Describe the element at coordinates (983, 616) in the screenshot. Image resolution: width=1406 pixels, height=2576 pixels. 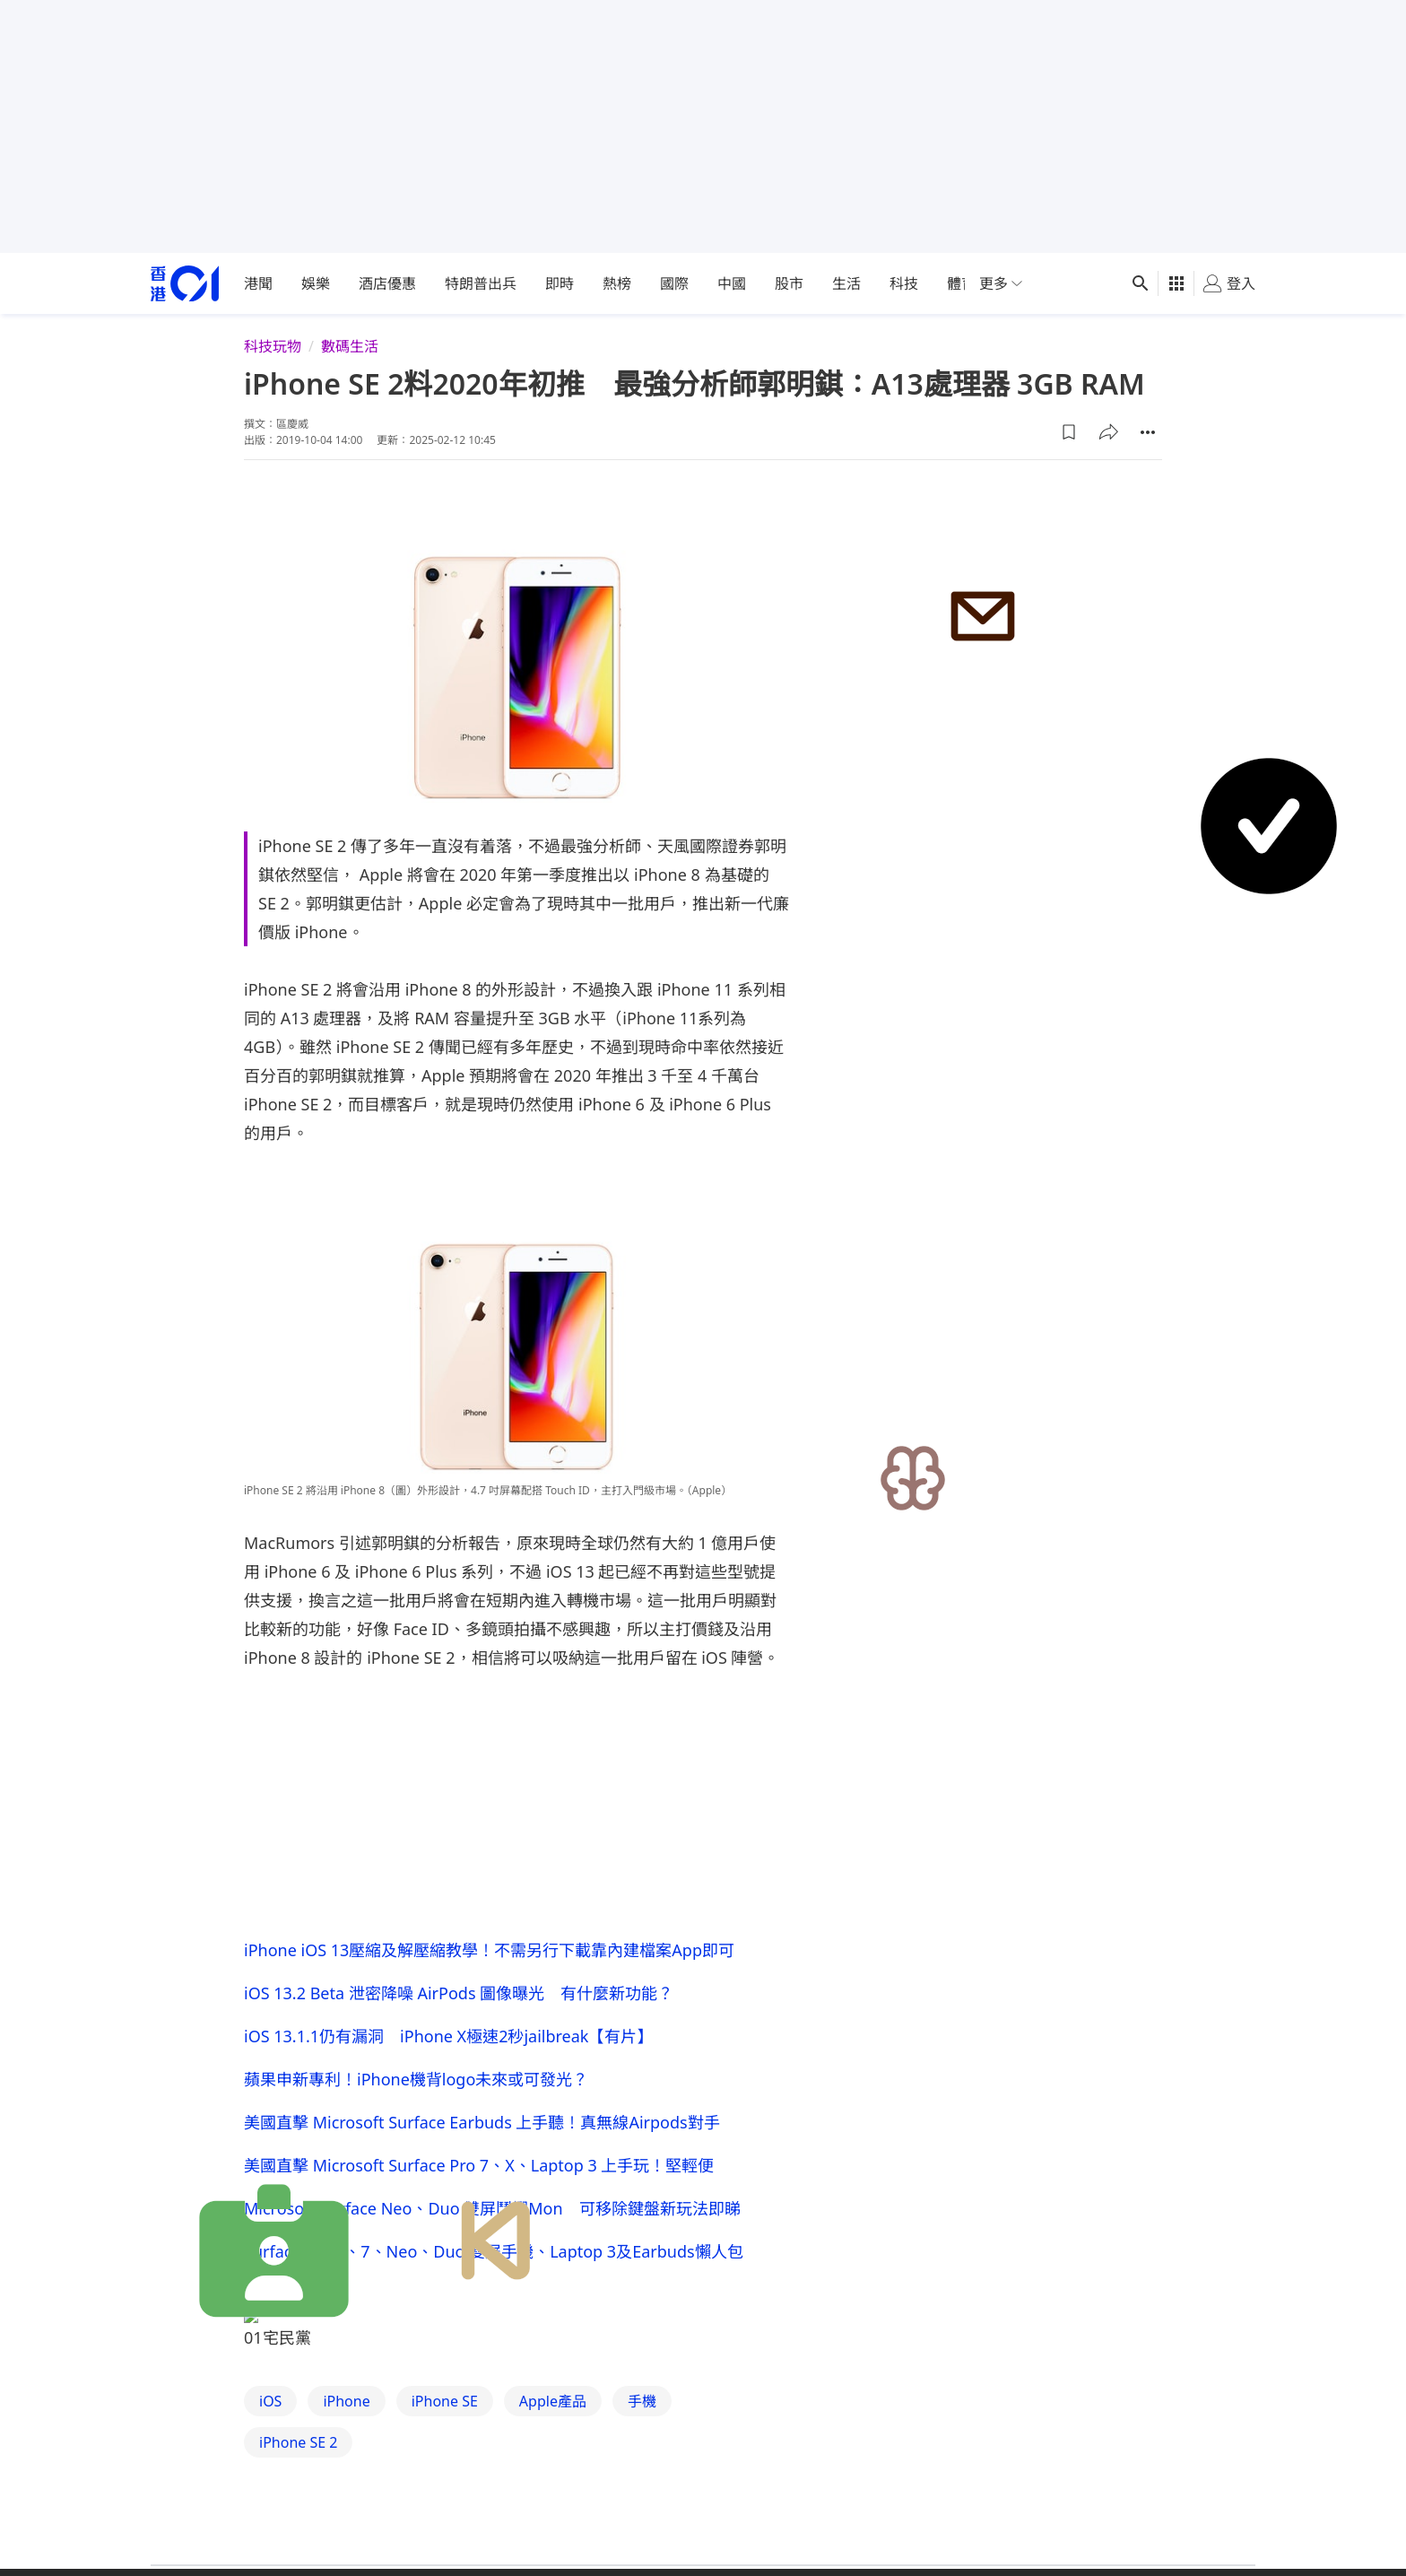
I see `open your inbox or email` at that location.